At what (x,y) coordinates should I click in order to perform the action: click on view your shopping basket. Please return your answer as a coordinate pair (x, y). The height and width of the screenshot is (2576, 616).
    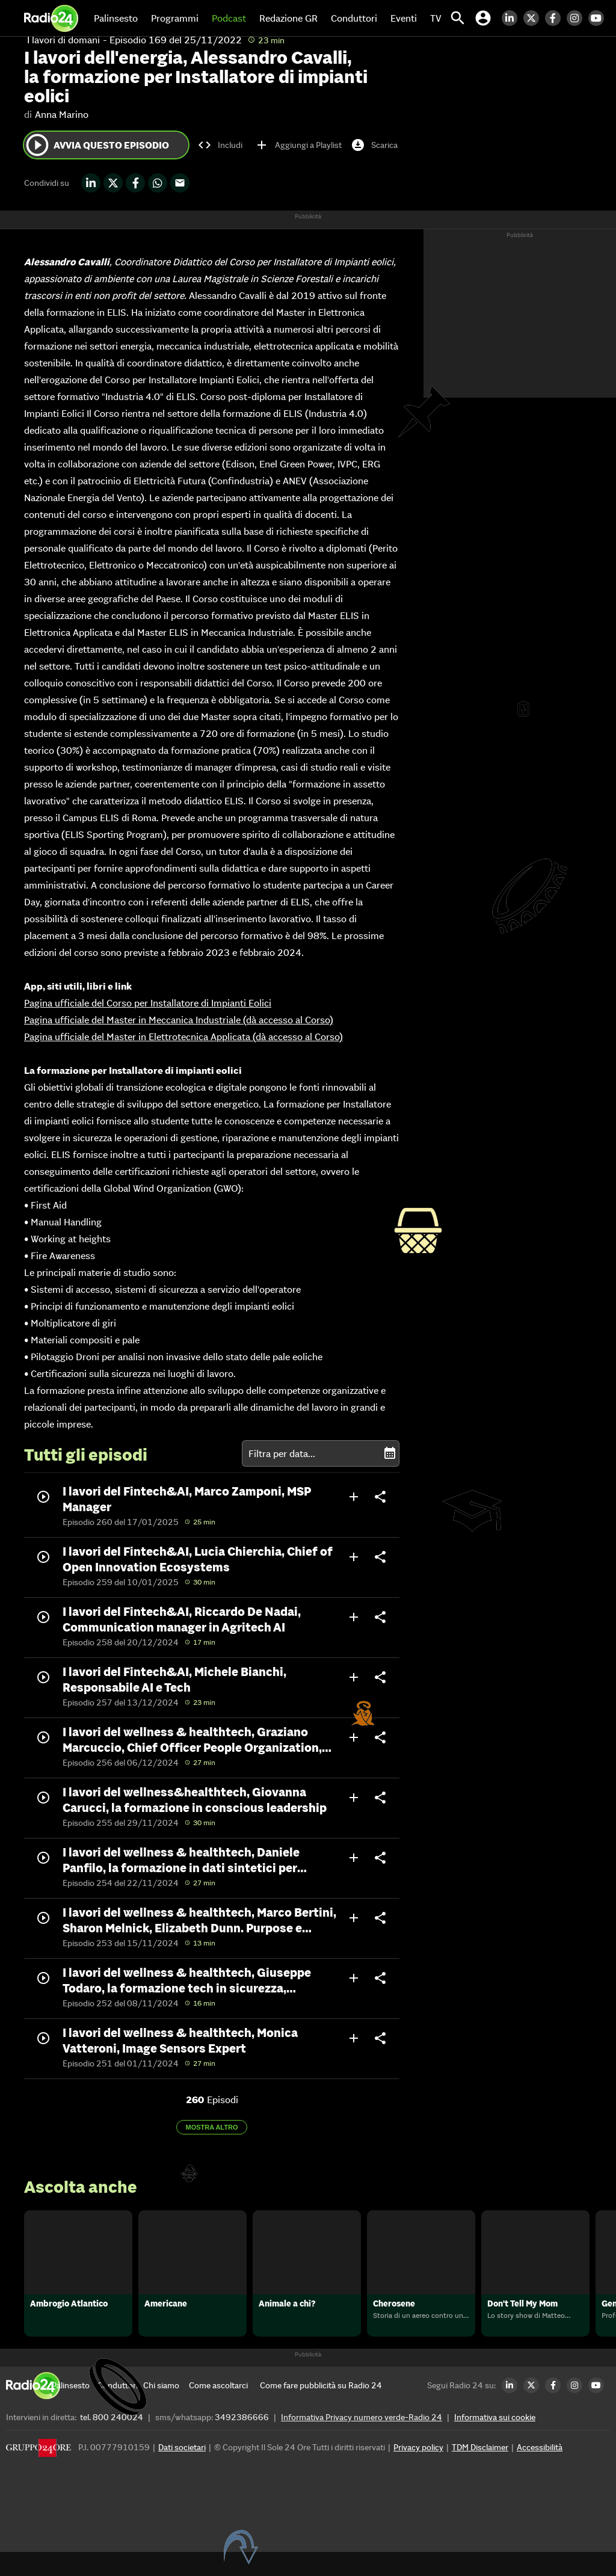
    Looking at the image, I should click on (418, 1230).